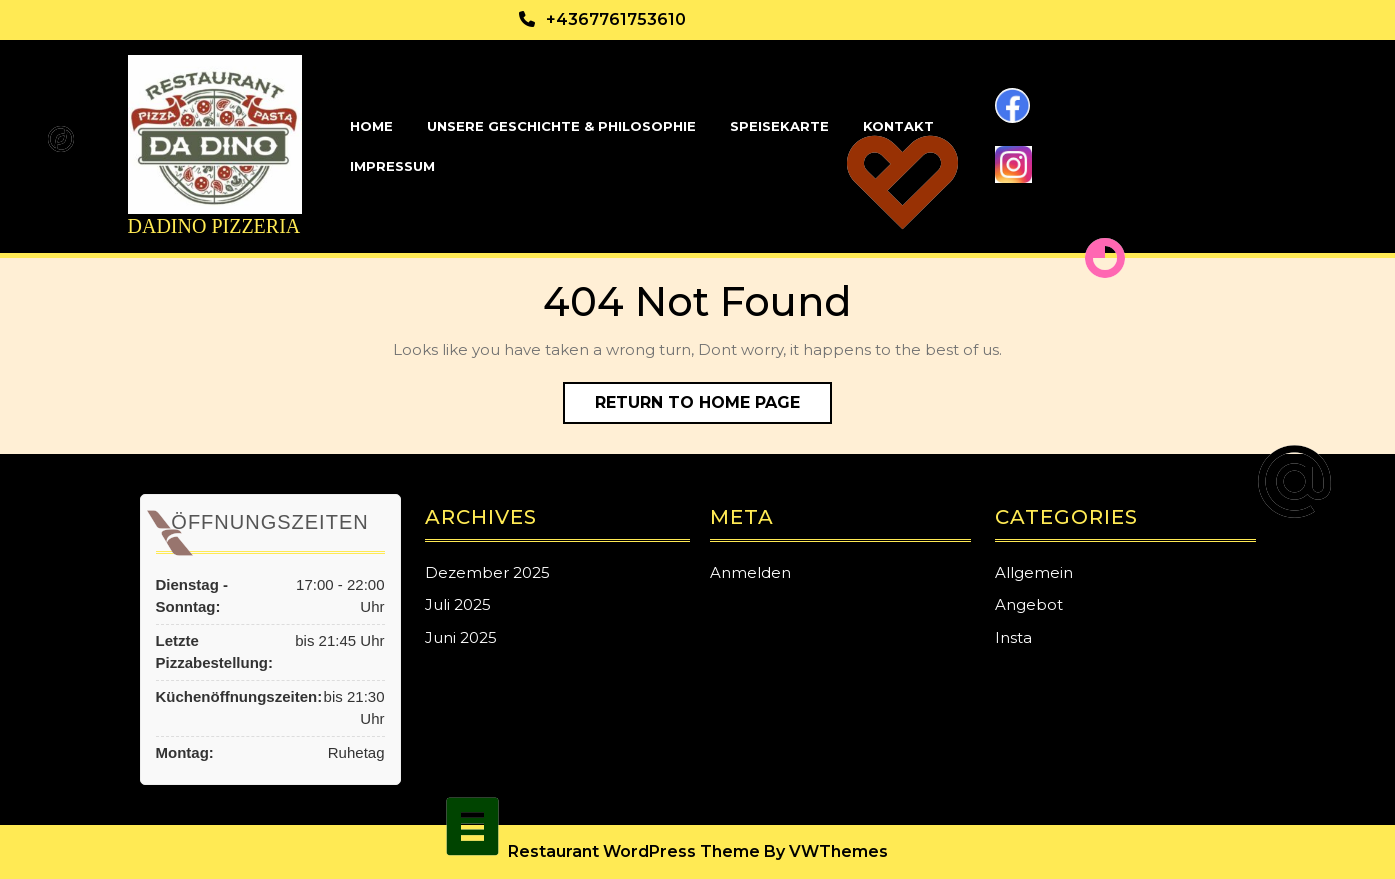  I want to click on open the American Airlines app, so click(170, 533).